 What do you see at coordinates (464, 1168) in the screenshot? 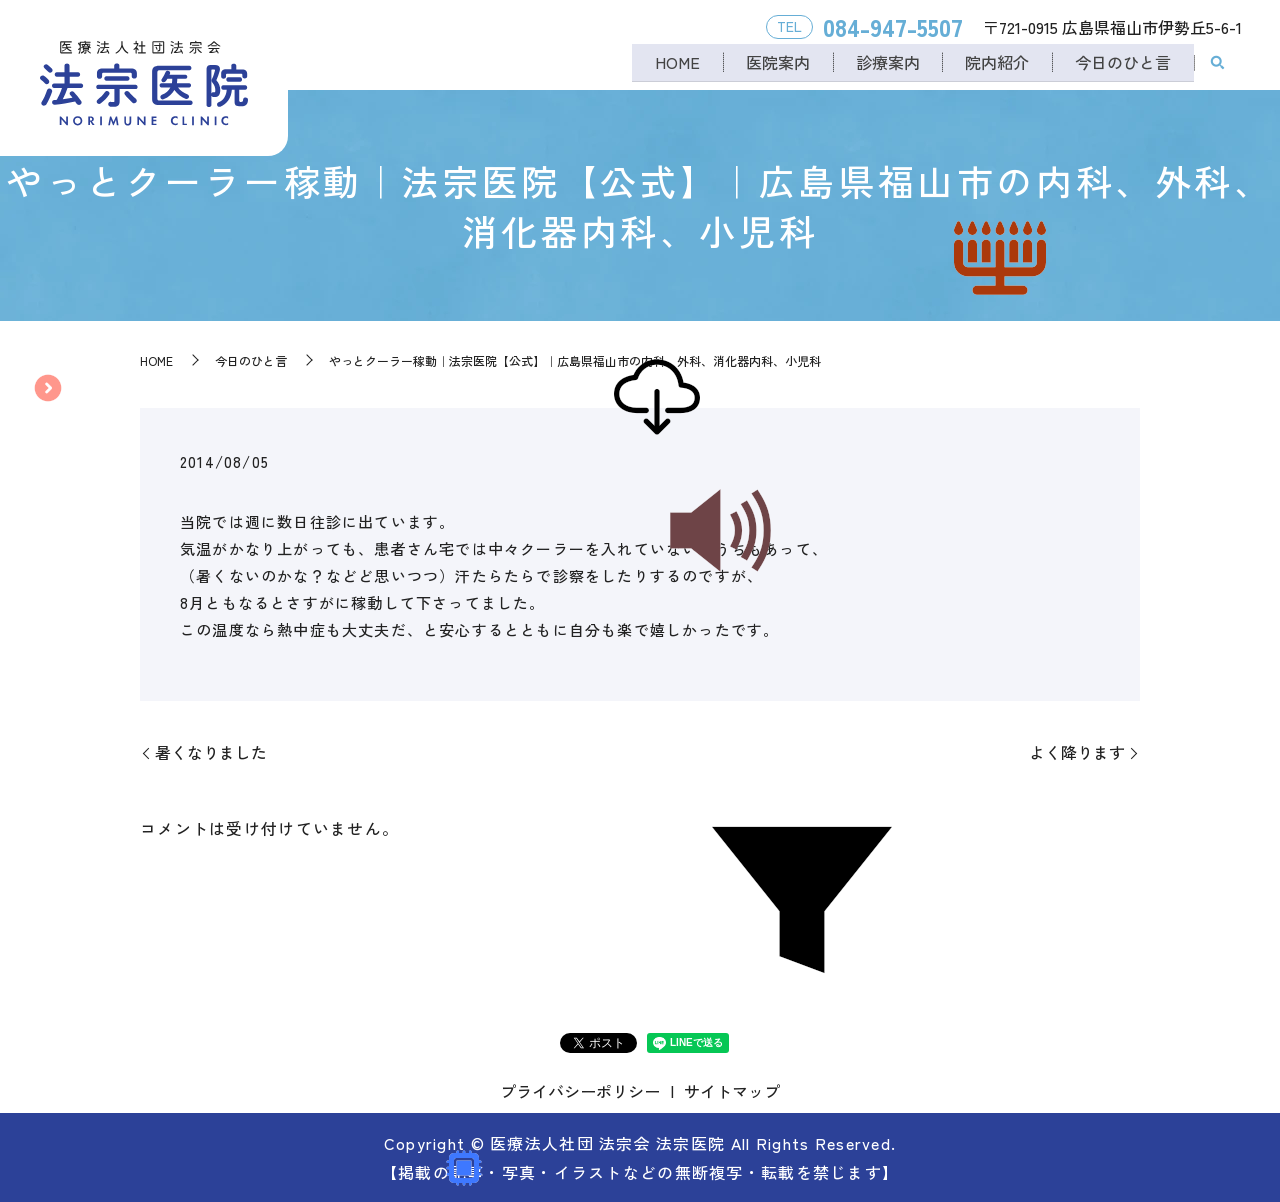
I see `view hardware or processor information` at bounding box center [464, 1168].